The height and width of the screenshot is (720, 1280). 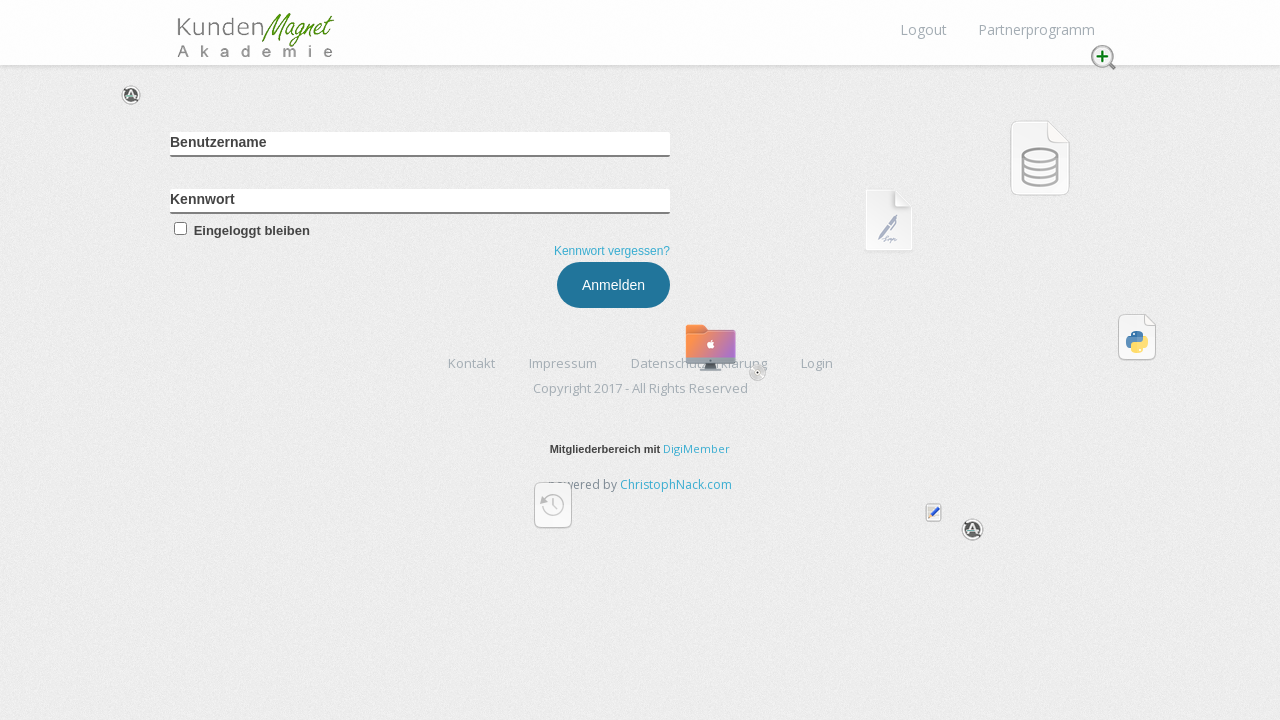 I want to click on check for available software updates, so click(x=972, y=529).